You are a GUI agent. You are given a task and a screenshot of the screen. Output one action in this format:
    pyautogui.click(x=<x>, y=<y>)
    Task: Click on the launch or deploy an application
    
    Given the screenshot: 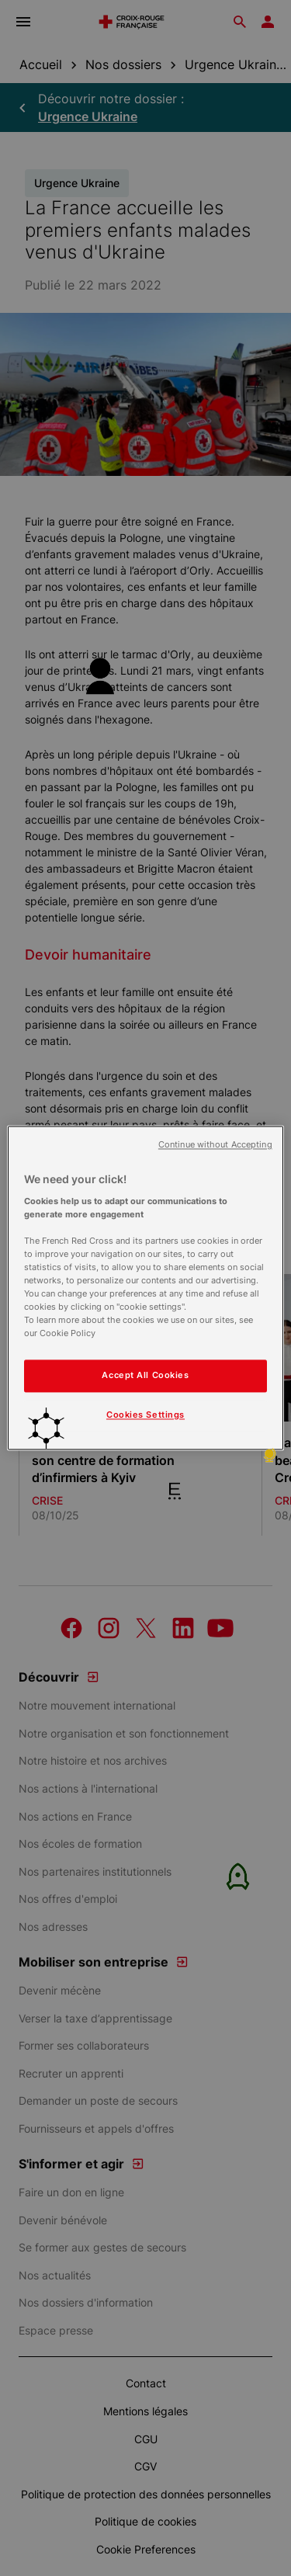 What is the action you would take?
    pyautogui.click(x=237, y=1876)
    